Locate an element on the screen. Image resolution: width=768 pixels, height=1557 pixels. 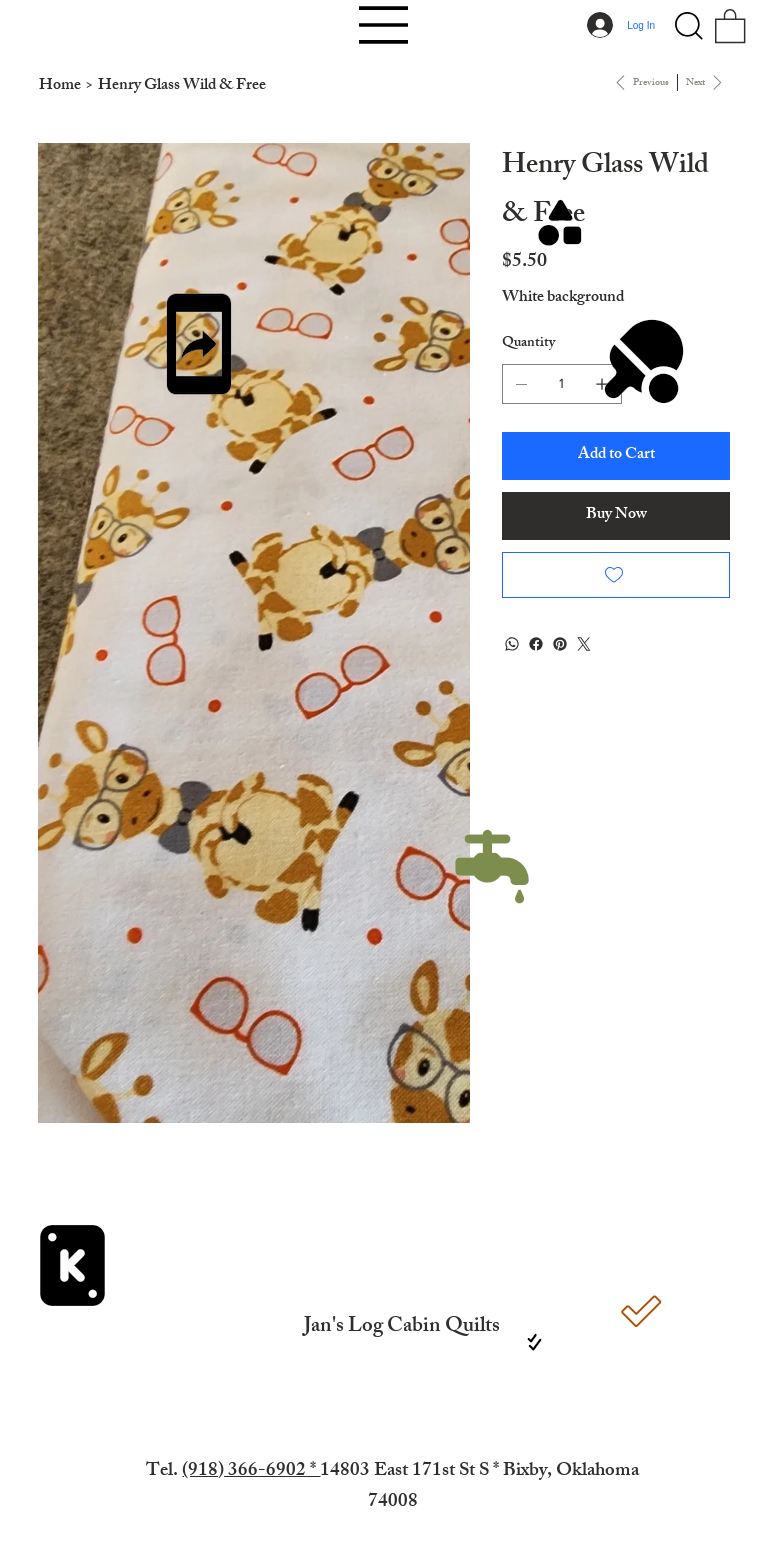
confirm or submit an action is located at coordinates (640, 1310).